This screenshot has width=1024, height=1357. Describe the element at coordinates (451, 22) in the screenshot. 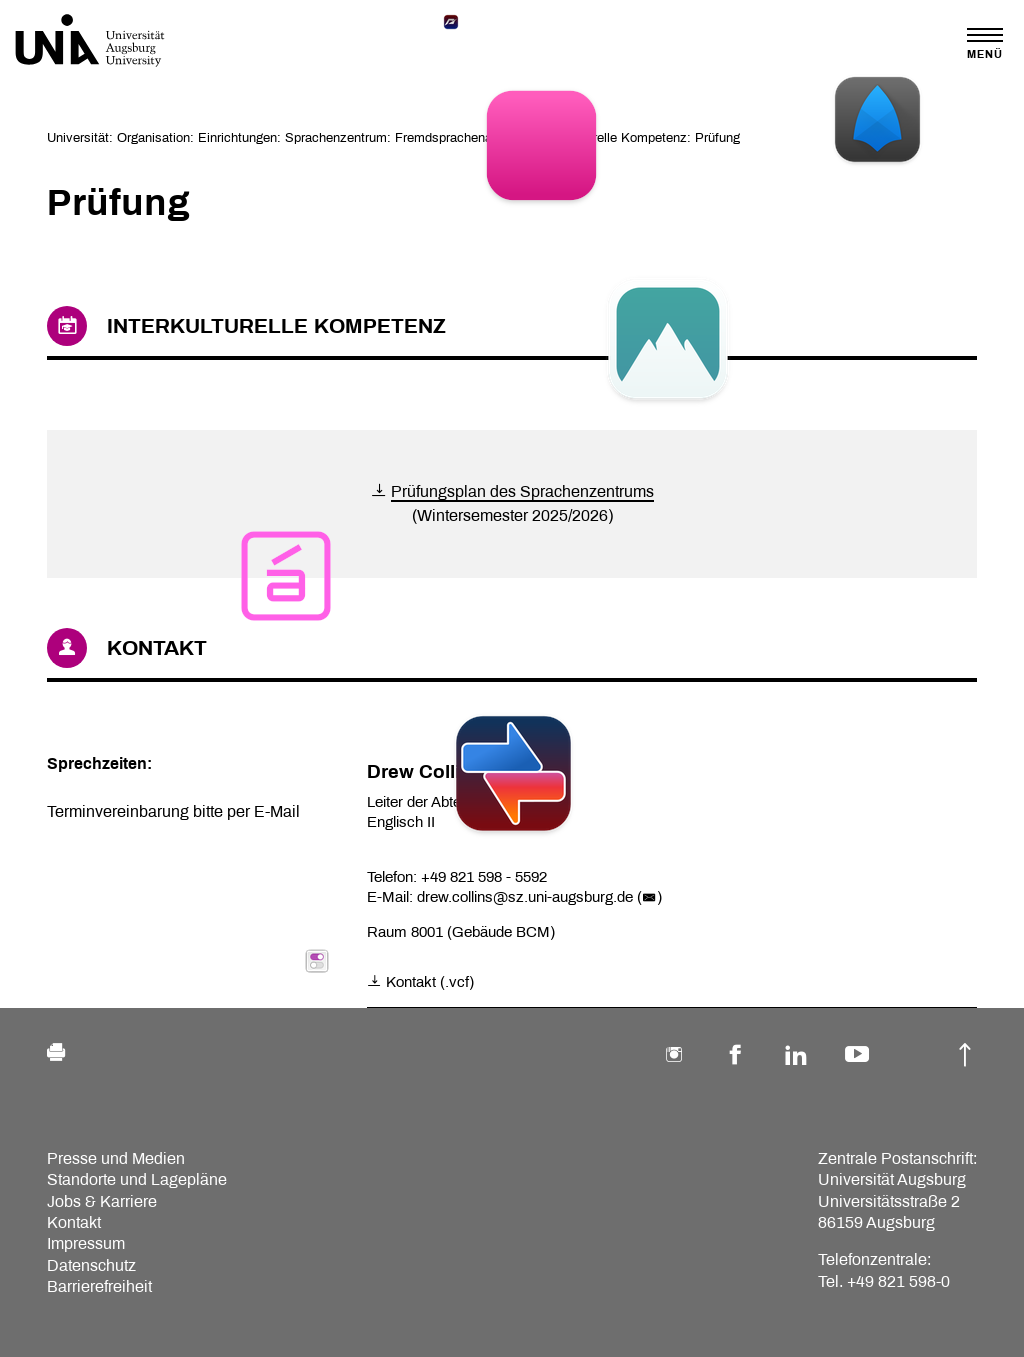

I see `launch need for speed hot pursuit game` at that location.